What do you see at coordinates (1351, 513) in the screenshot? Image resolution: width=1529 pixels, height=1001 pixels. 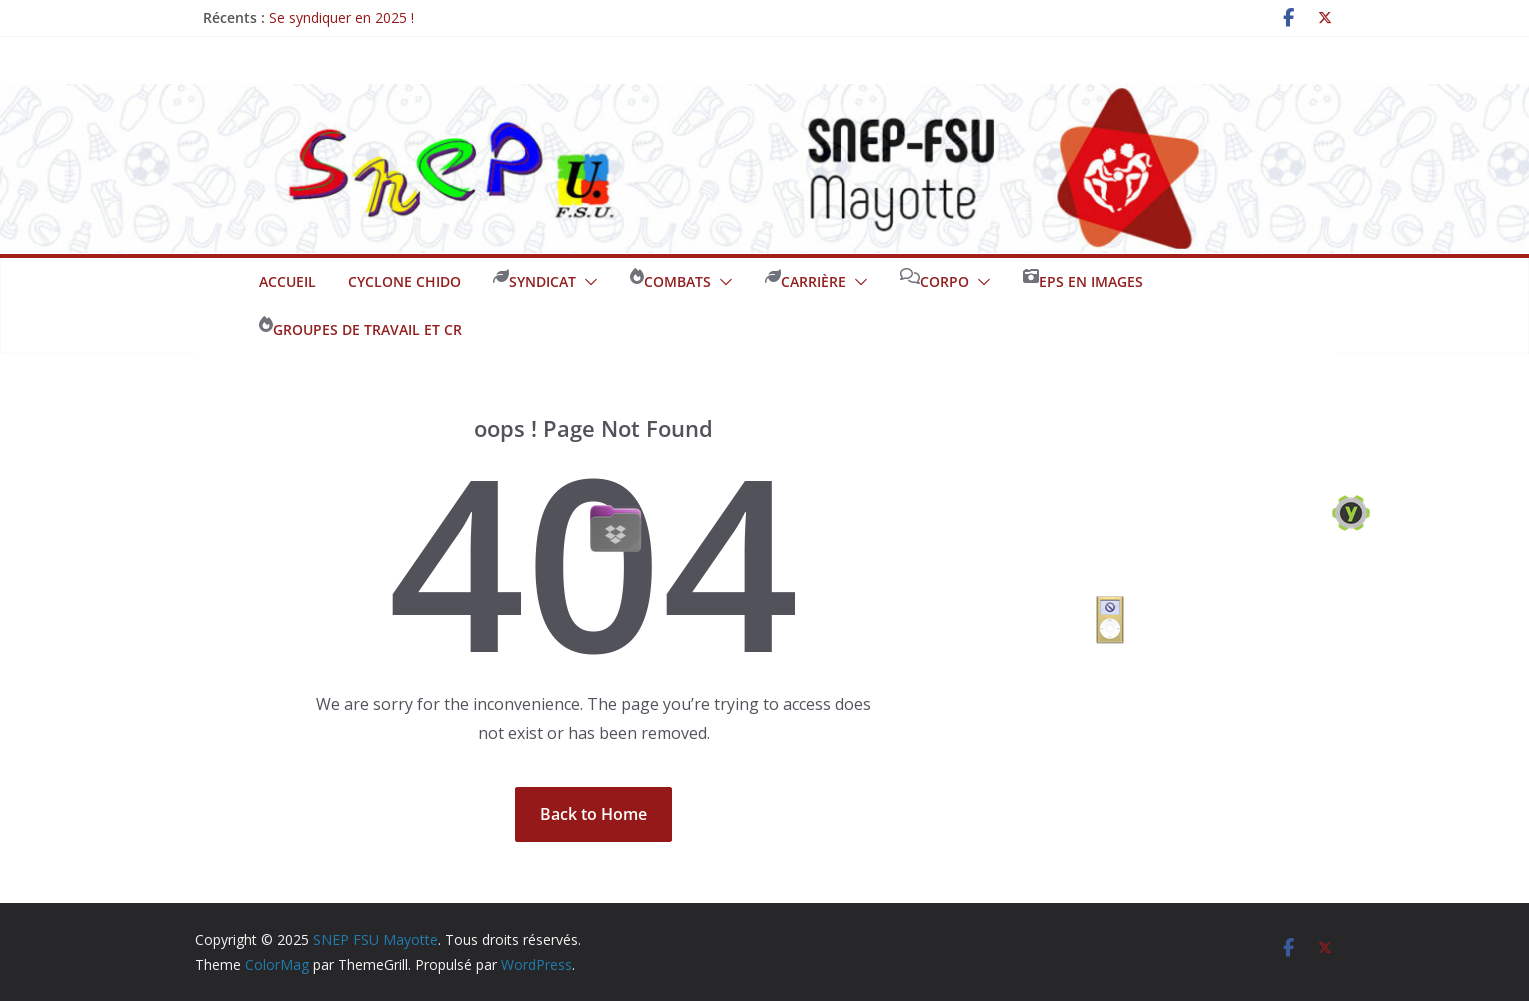 I see `open YubiKey Manager application` at bounding box center [1351, 513].